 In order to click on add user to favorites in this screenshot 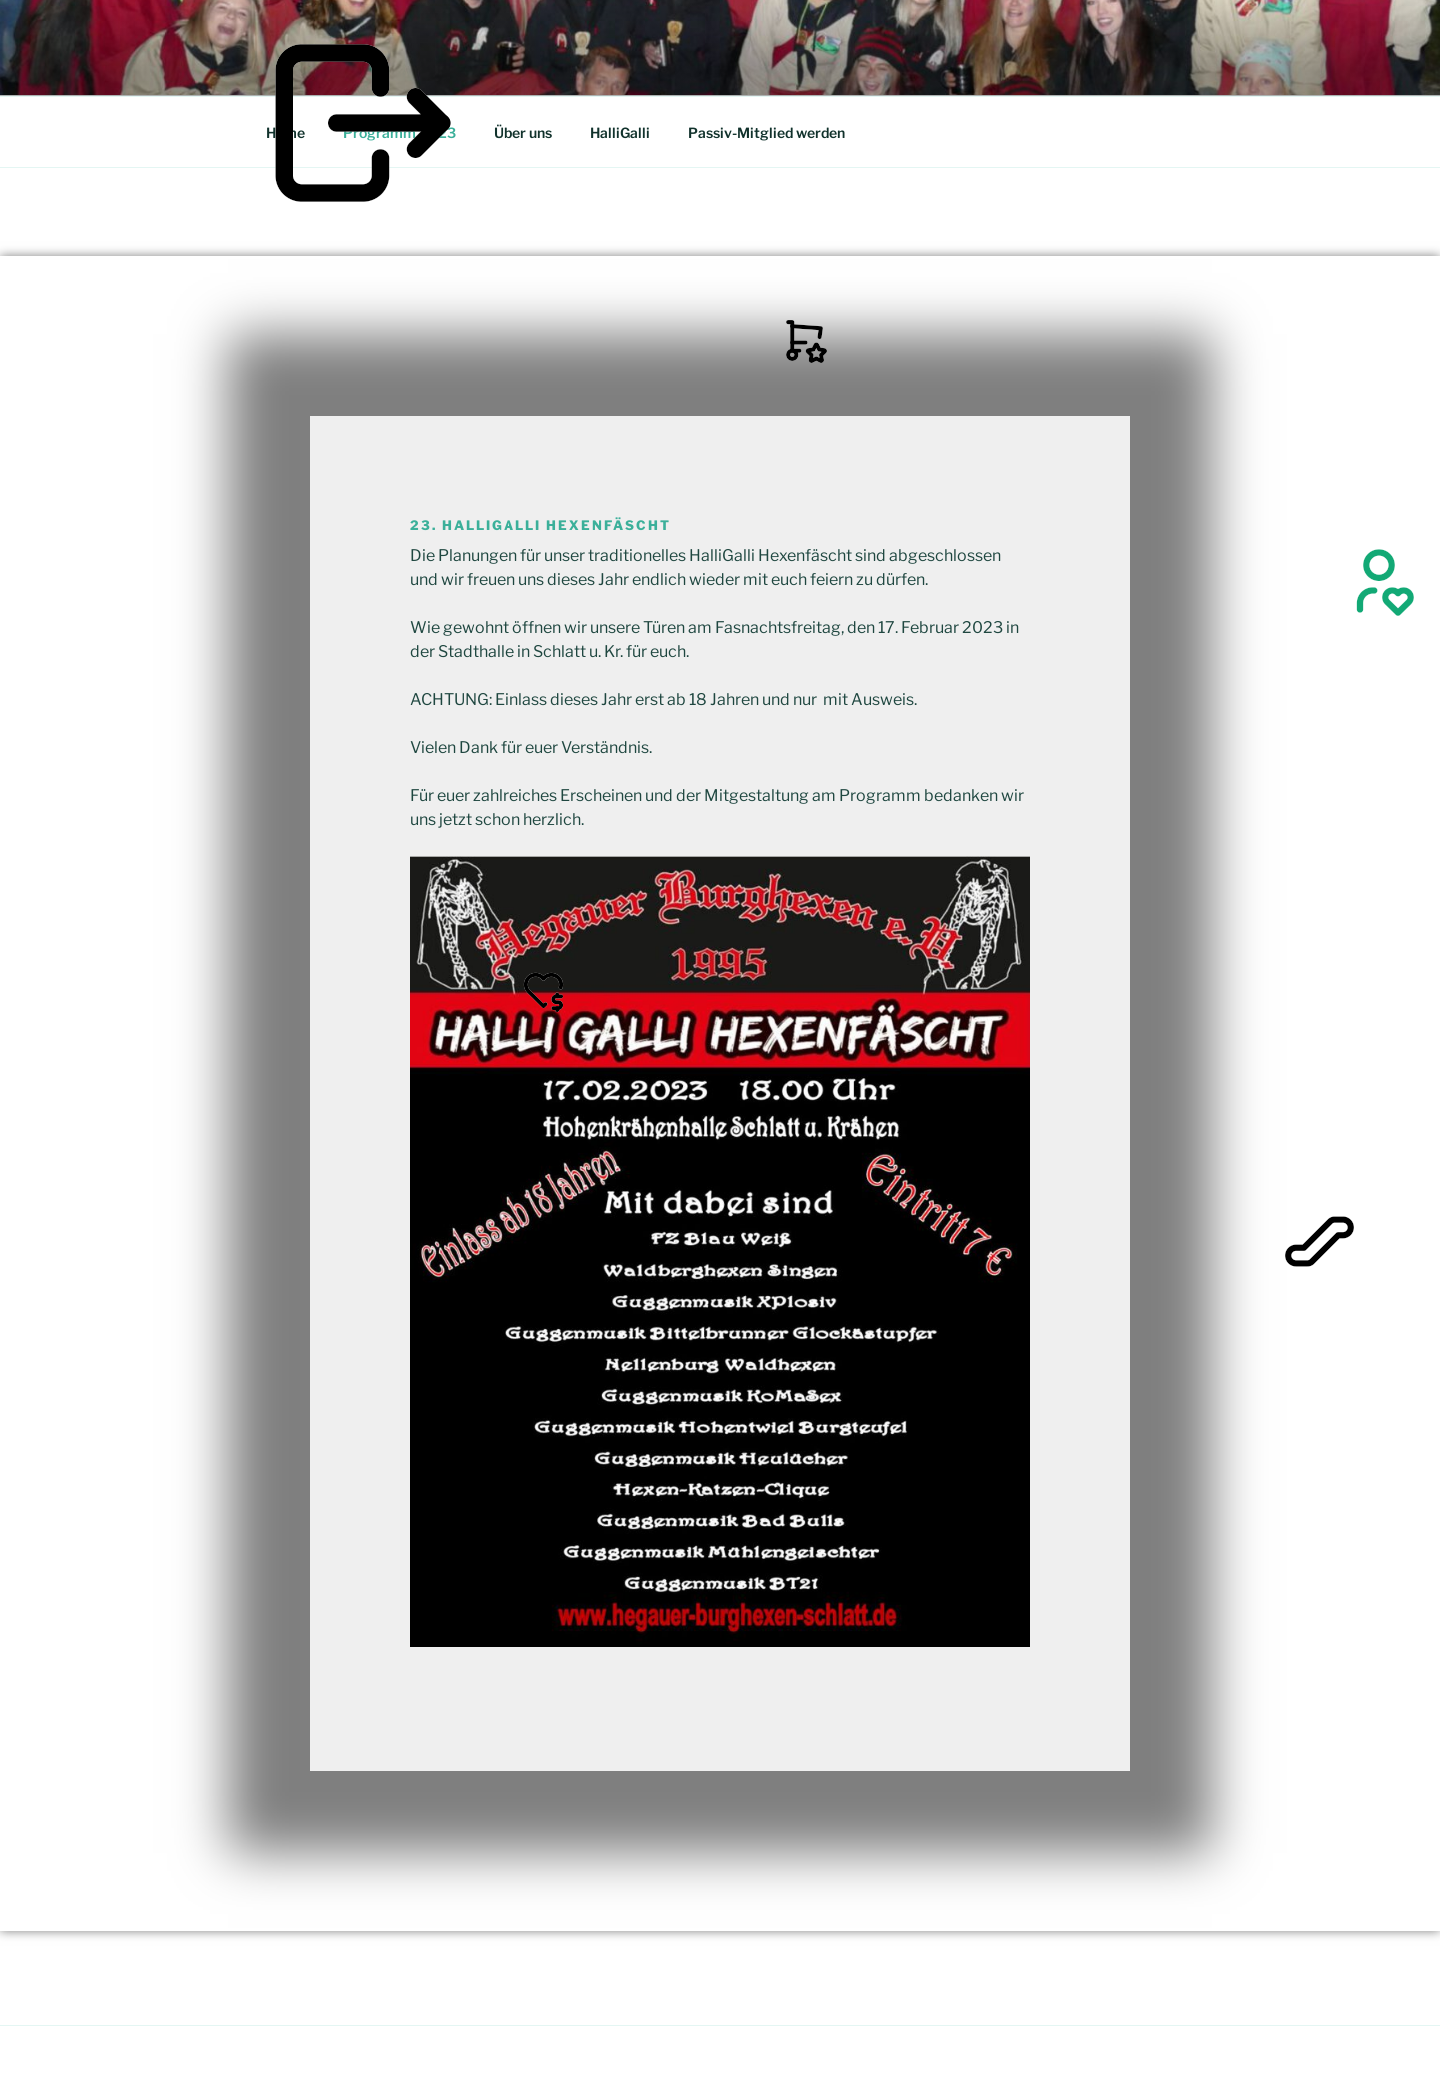, I will do `click(1379, 581)`.